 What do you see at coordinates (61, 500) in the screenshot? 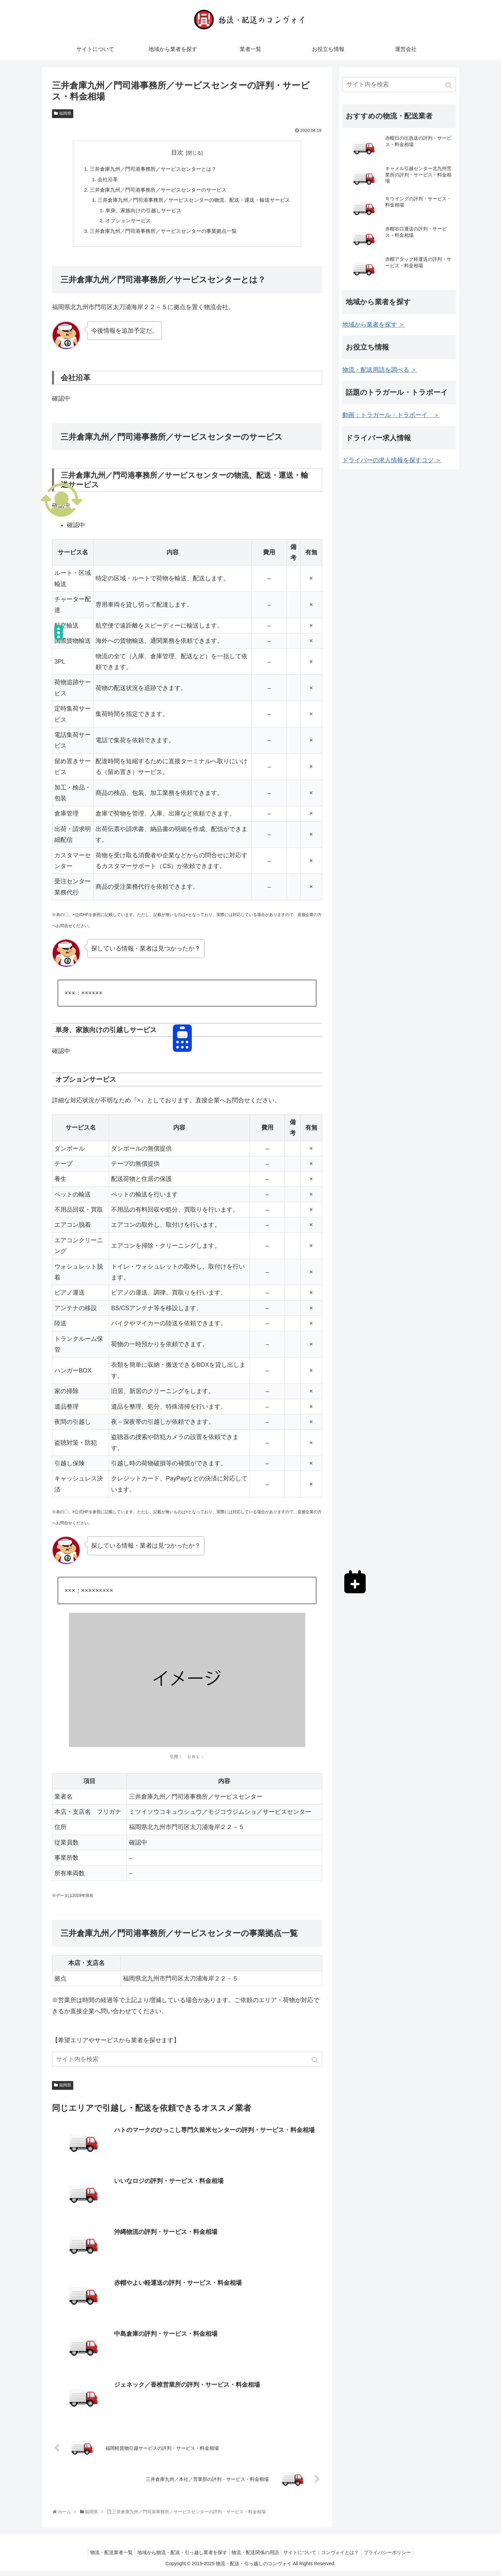
I see `switch between user accounts` at bounding box center [61, 500].